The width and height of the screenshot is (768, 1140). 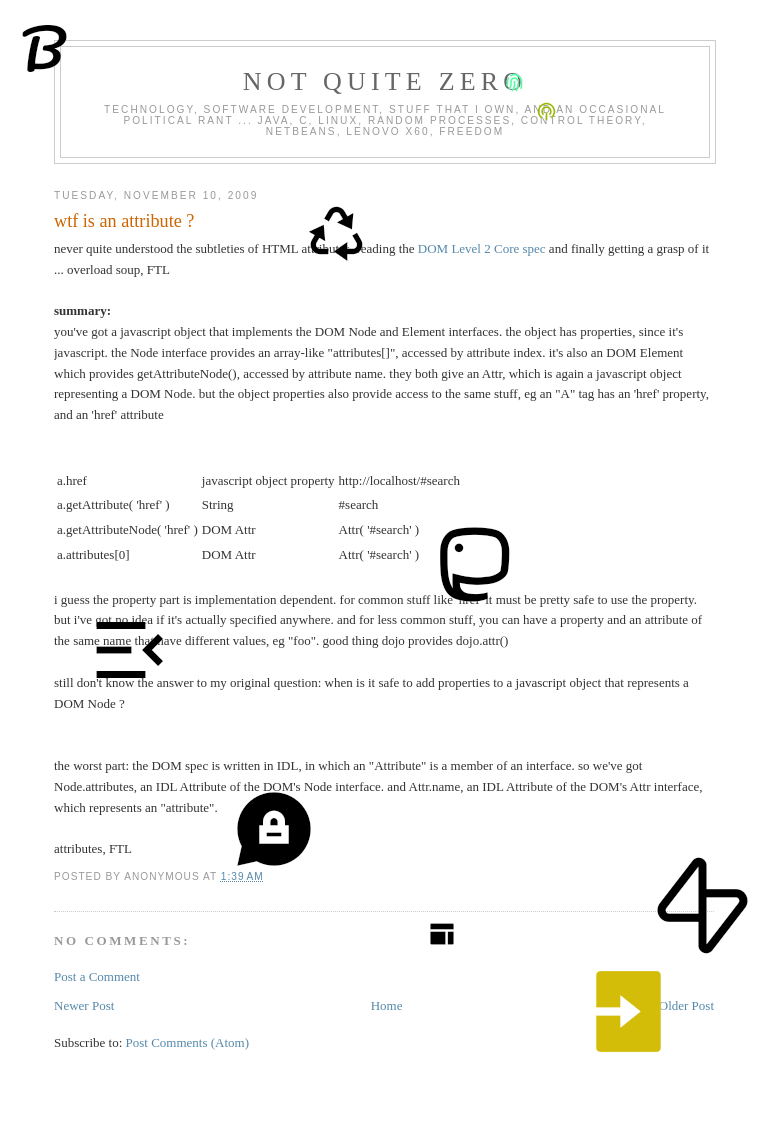 I want to click on authenticate with fingerprint, so click(x=514, y=82).